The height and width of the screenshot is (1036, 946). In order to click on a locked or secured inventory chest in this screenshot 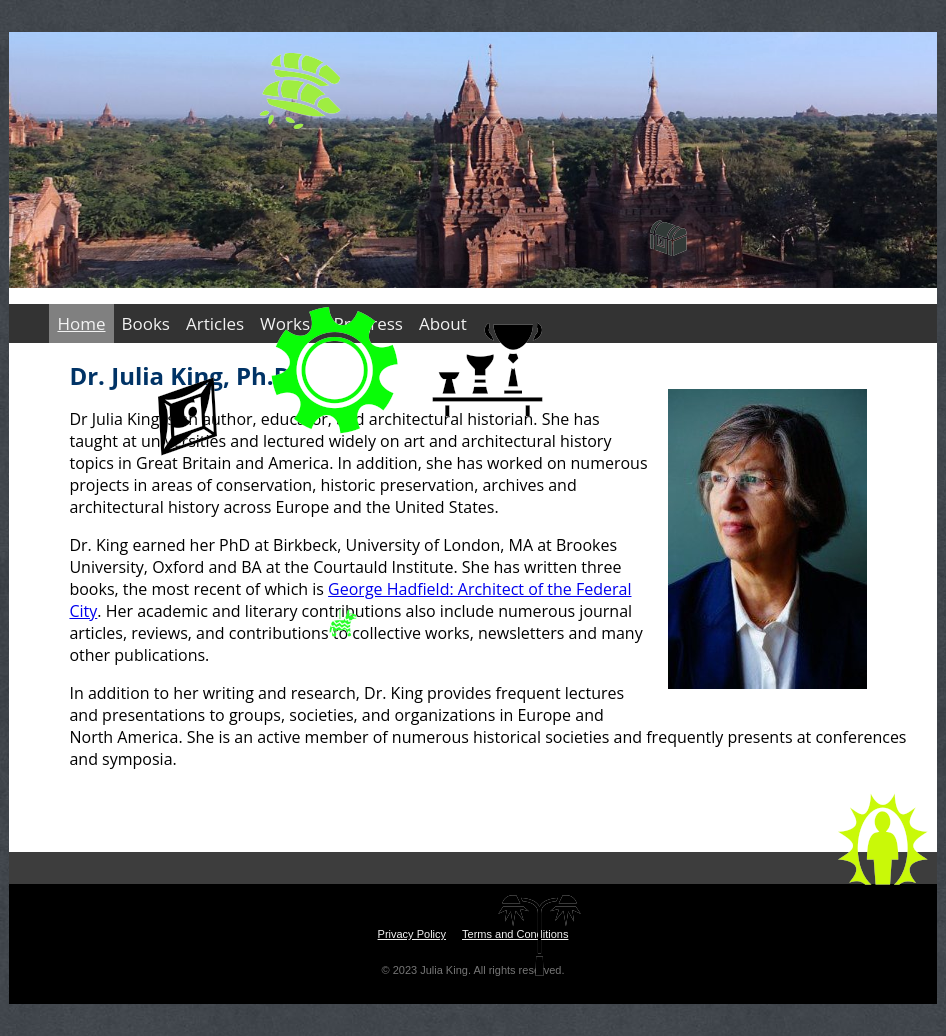, I will do `click(668, 238)`.